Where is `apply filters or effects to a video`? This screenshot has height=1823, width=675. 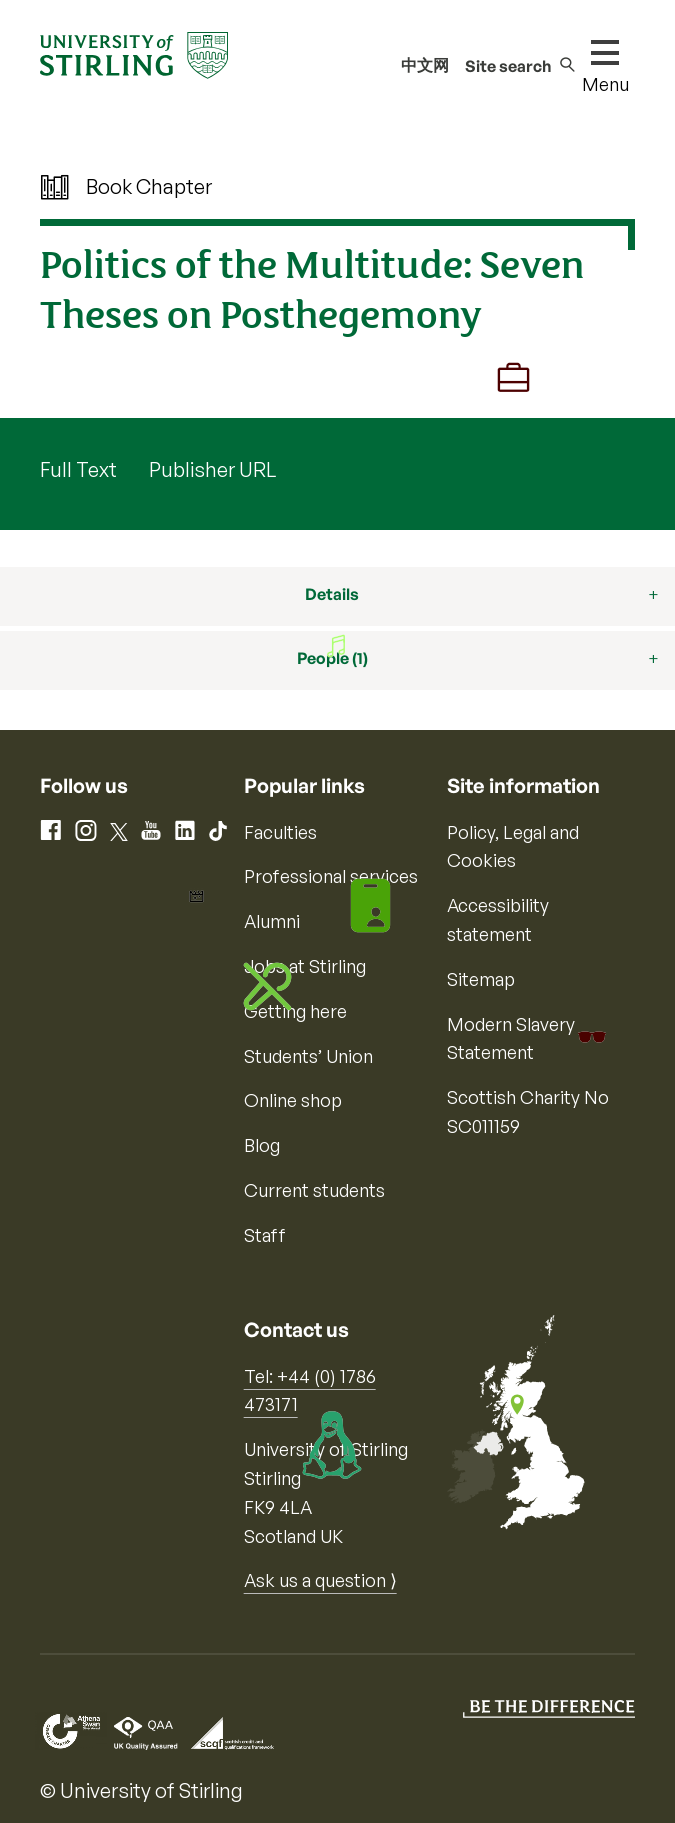 apply filters or effects to a video is located at coordinates (196, 896).